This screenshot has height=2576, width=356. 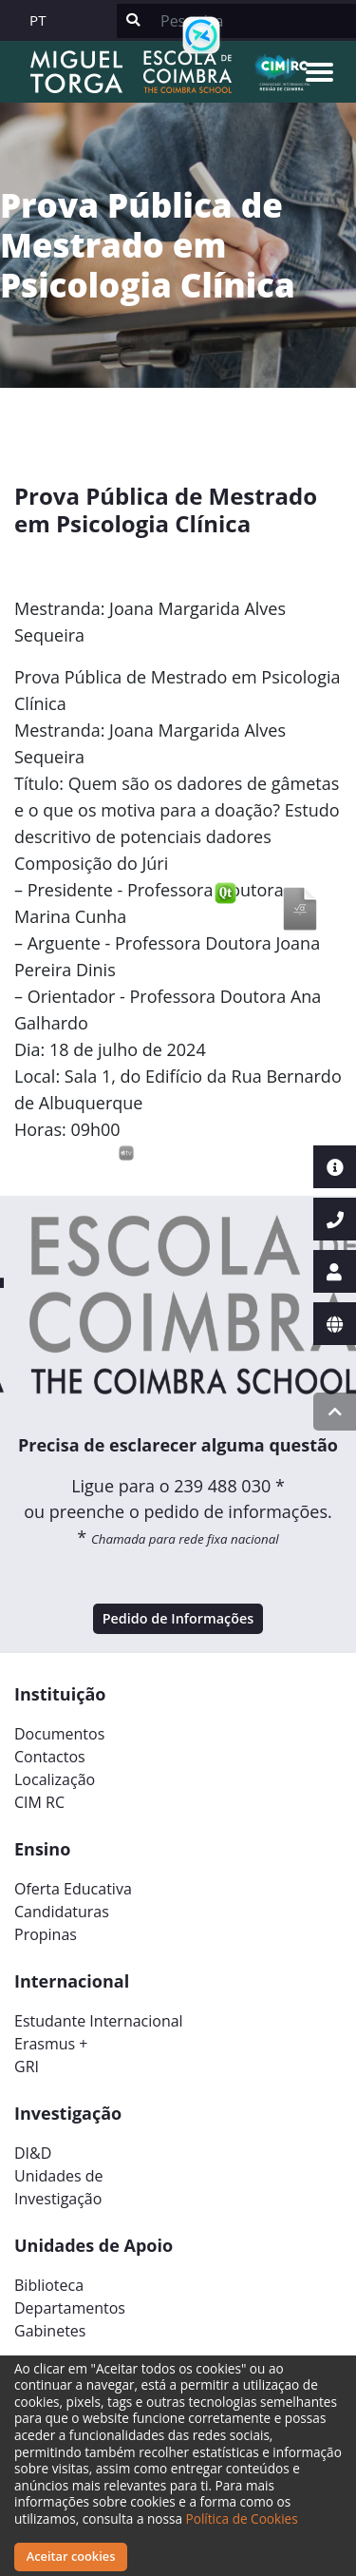 I want to click on open an opendocument formula file, so click(x=300, y=910).